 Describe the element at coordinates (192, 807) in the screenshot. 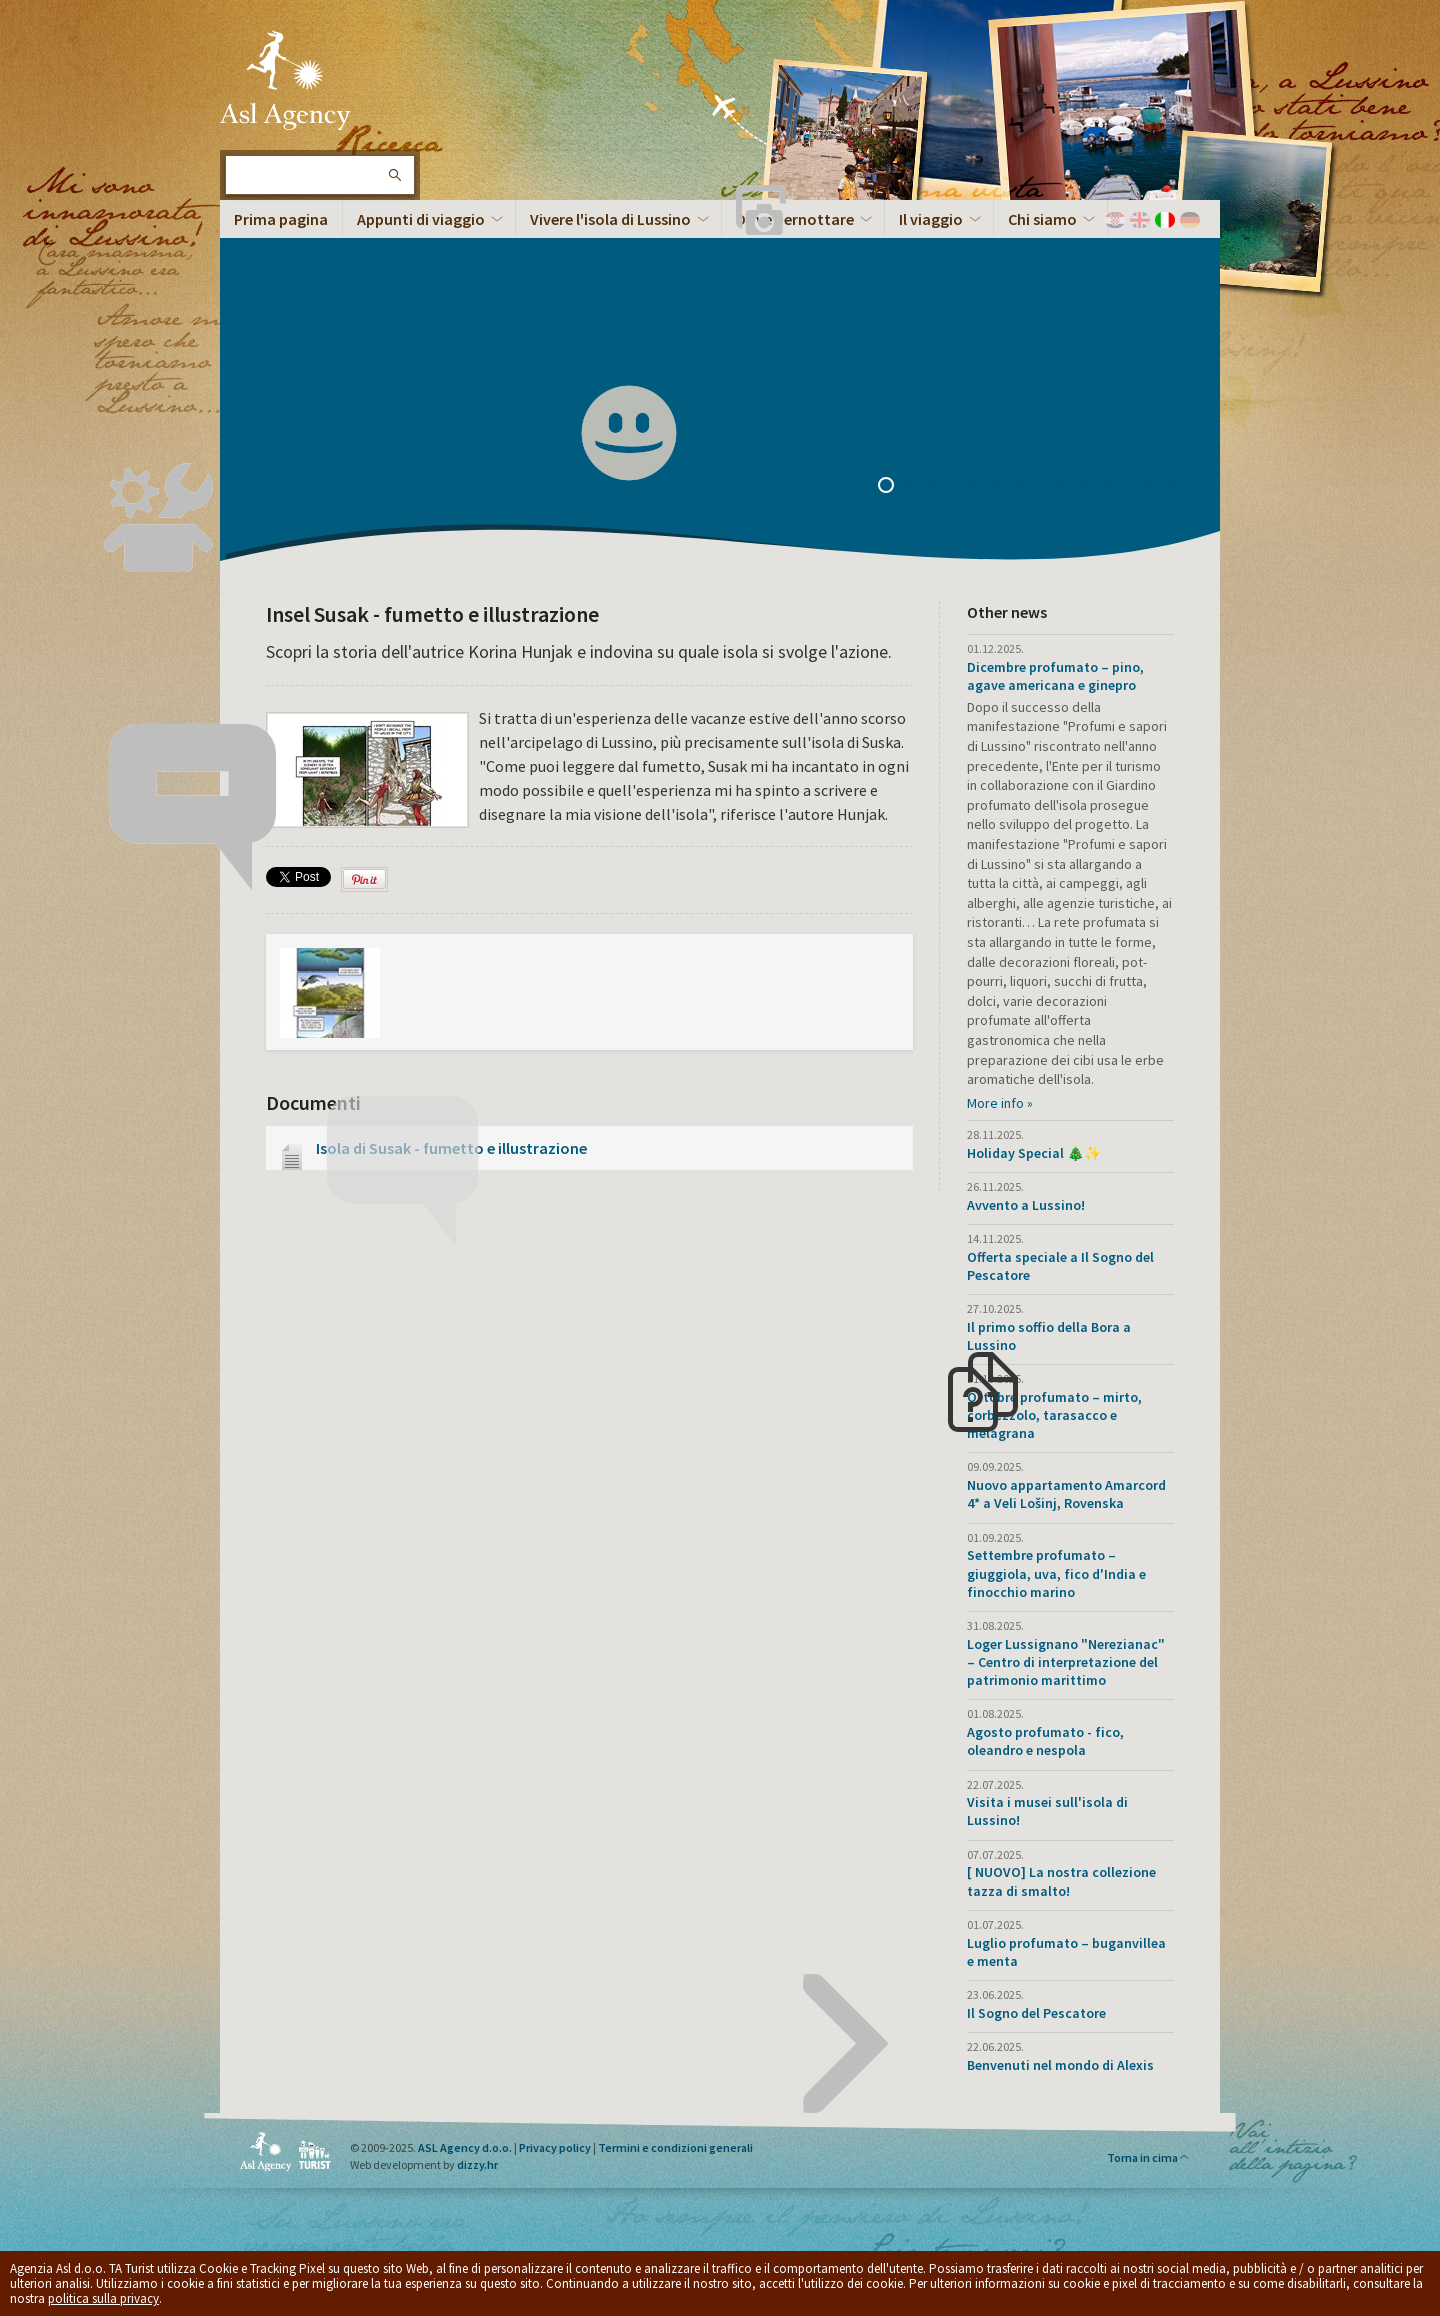

I see `indicates user is busy or unavailable for chat` at that location.